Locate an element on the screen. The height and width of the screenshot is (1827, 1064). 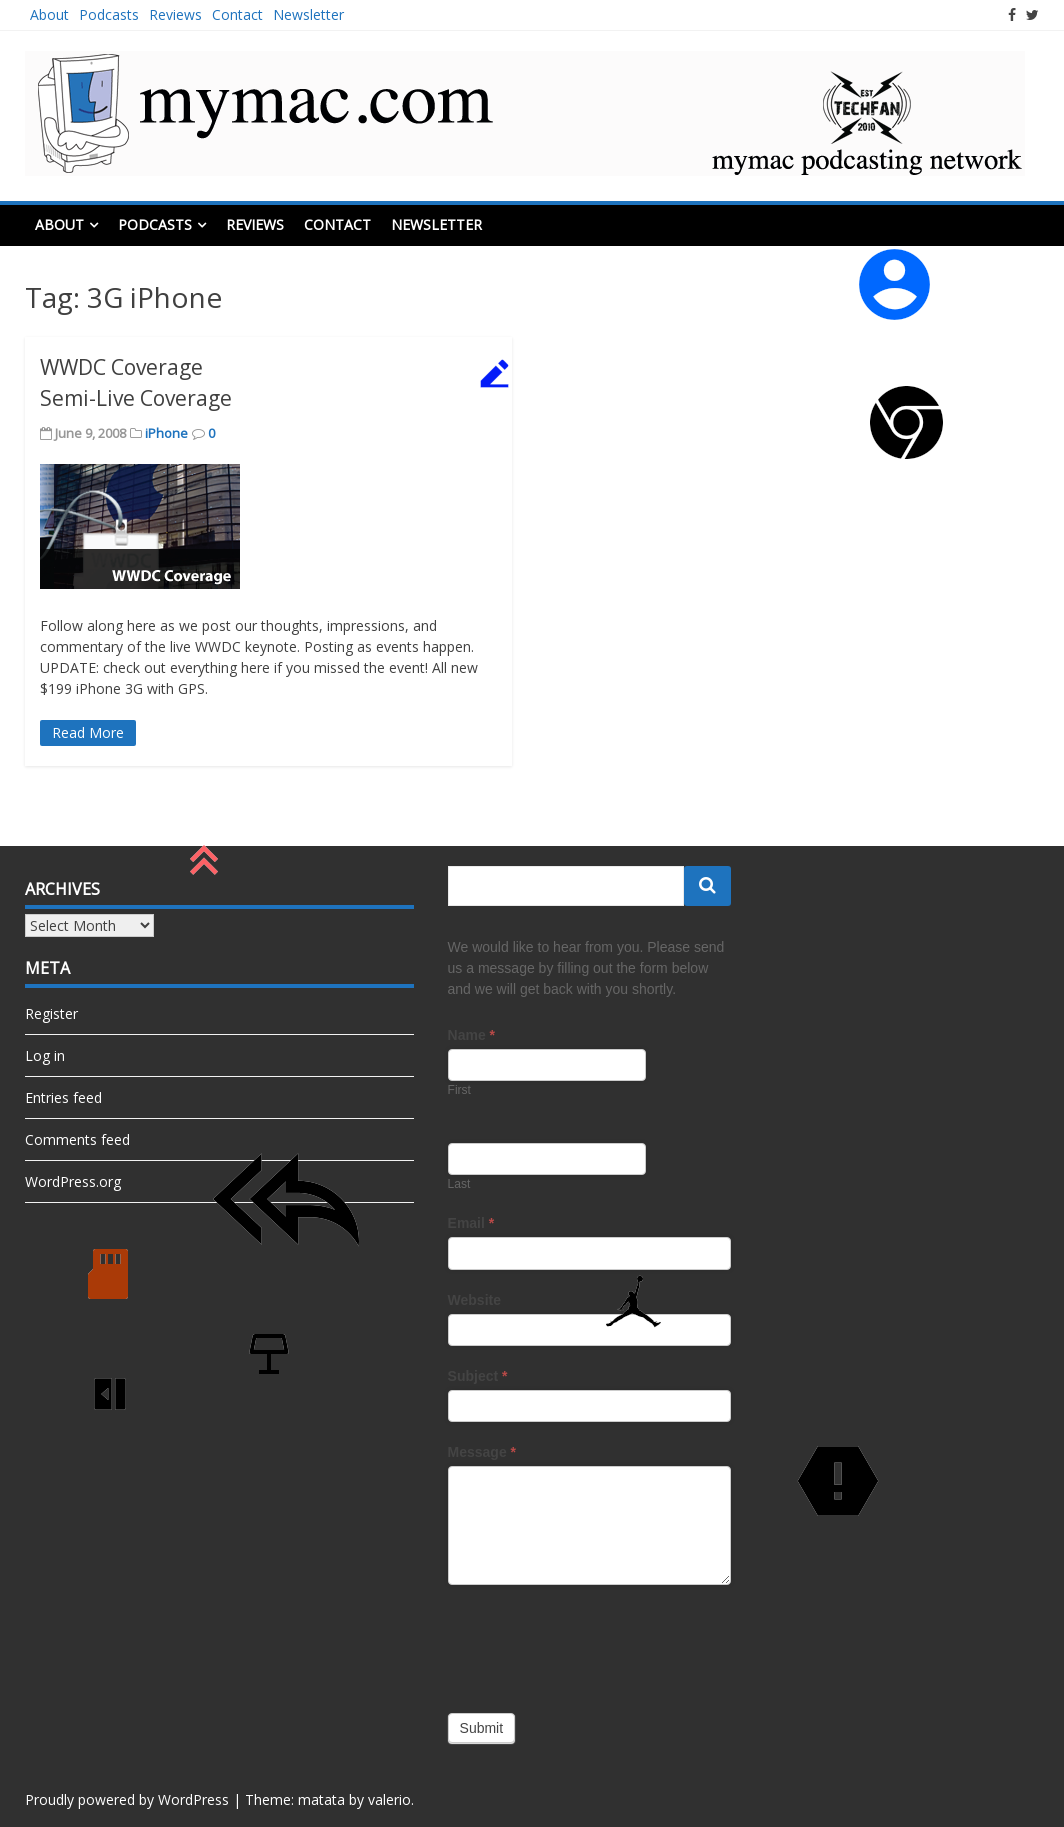
access external storage settings is located at coordinates (108, 1274).